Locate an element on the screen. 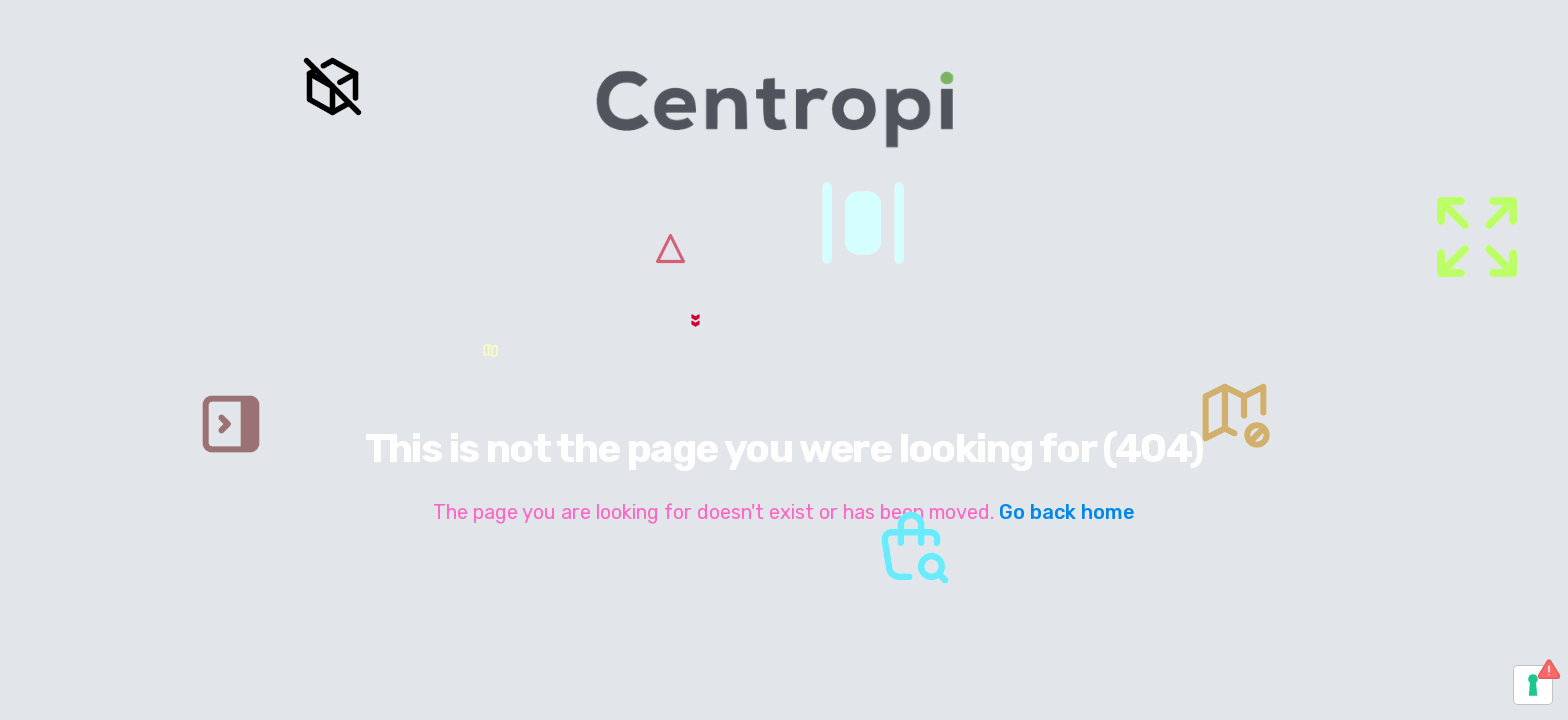 This screenshot has width=1568, height=720. view map is located at coordinates (490, 350).